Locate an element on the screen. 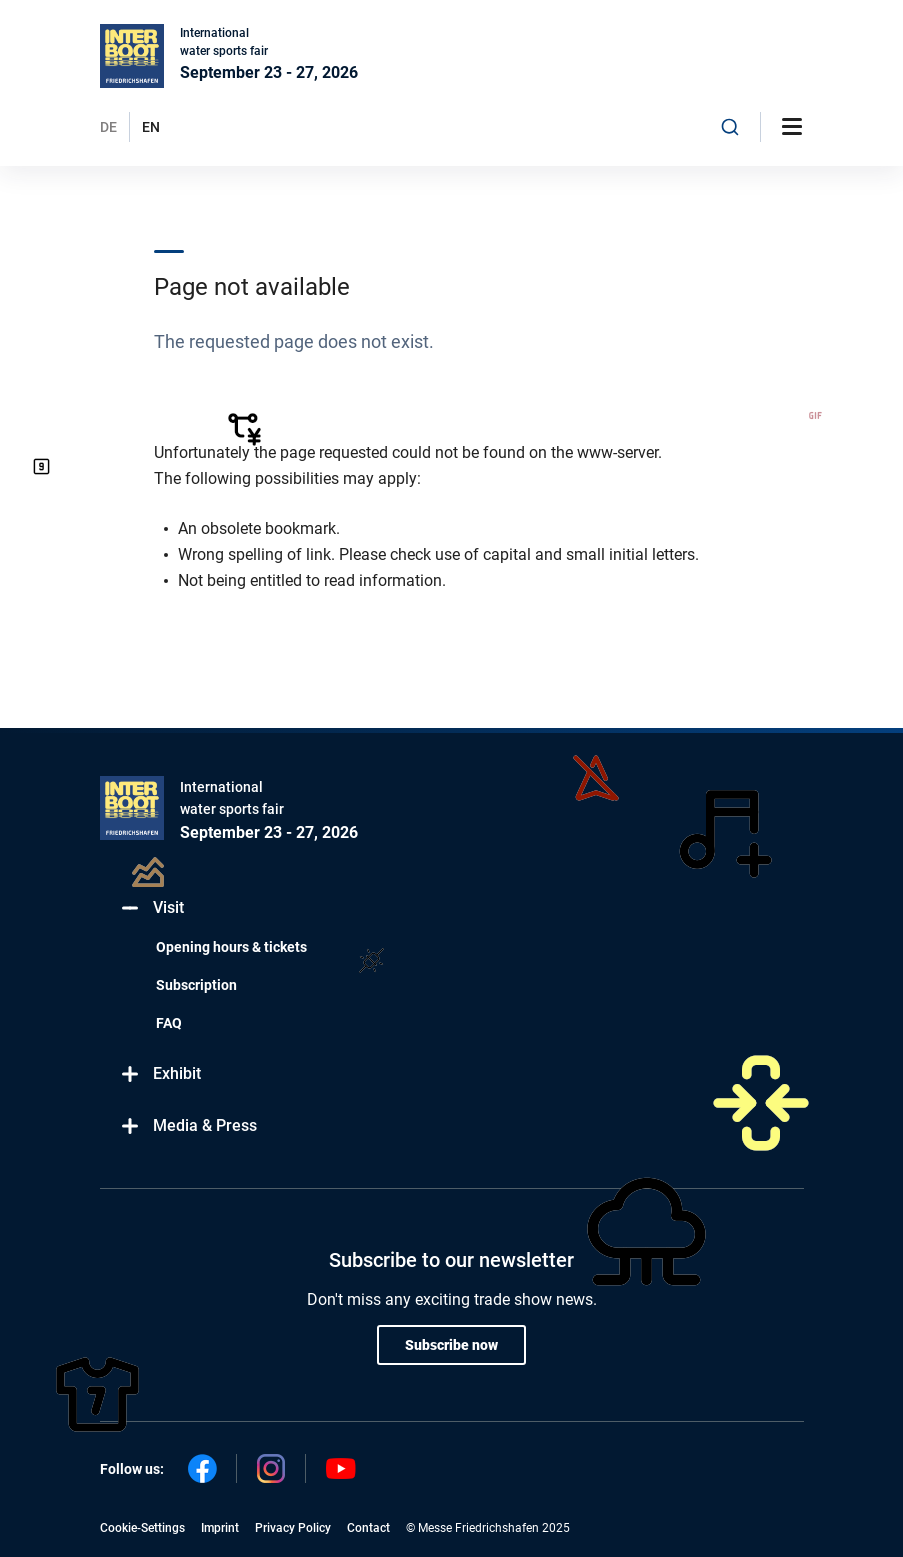 The height and width of the screenshot is (1557, 903). indicates an active connection established is located at coordinates (371, 960).